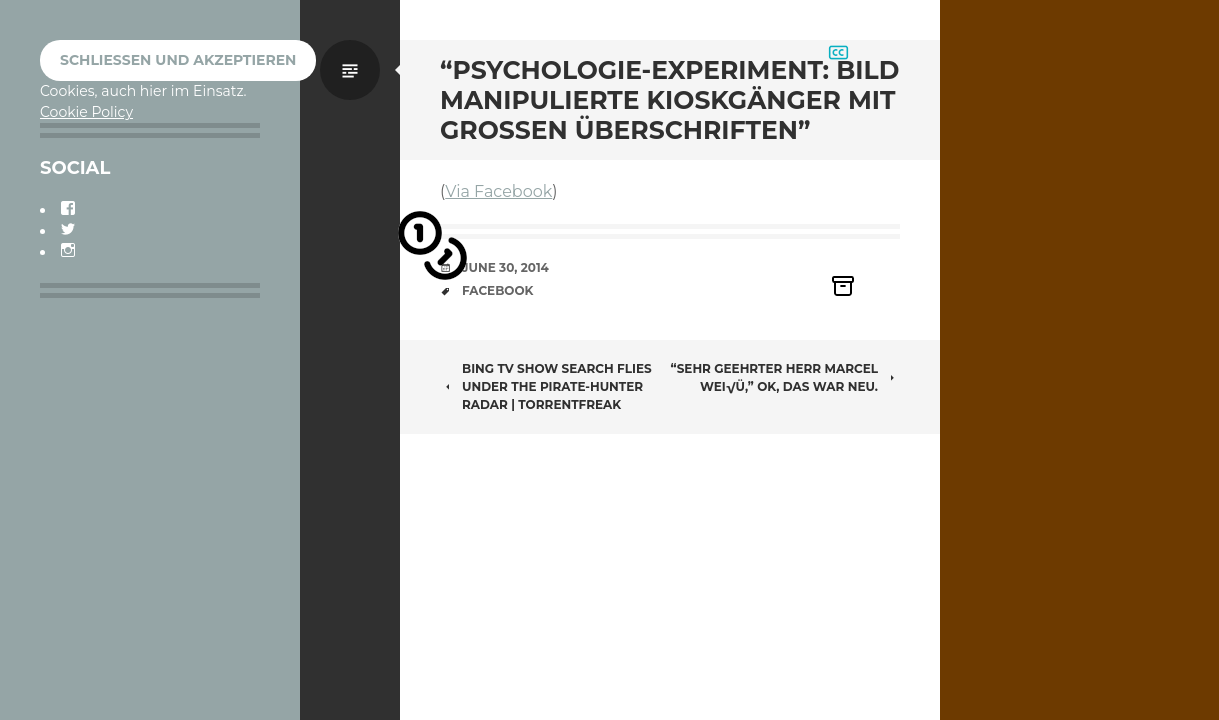  I want to click on archive this item, so click(843, 286).